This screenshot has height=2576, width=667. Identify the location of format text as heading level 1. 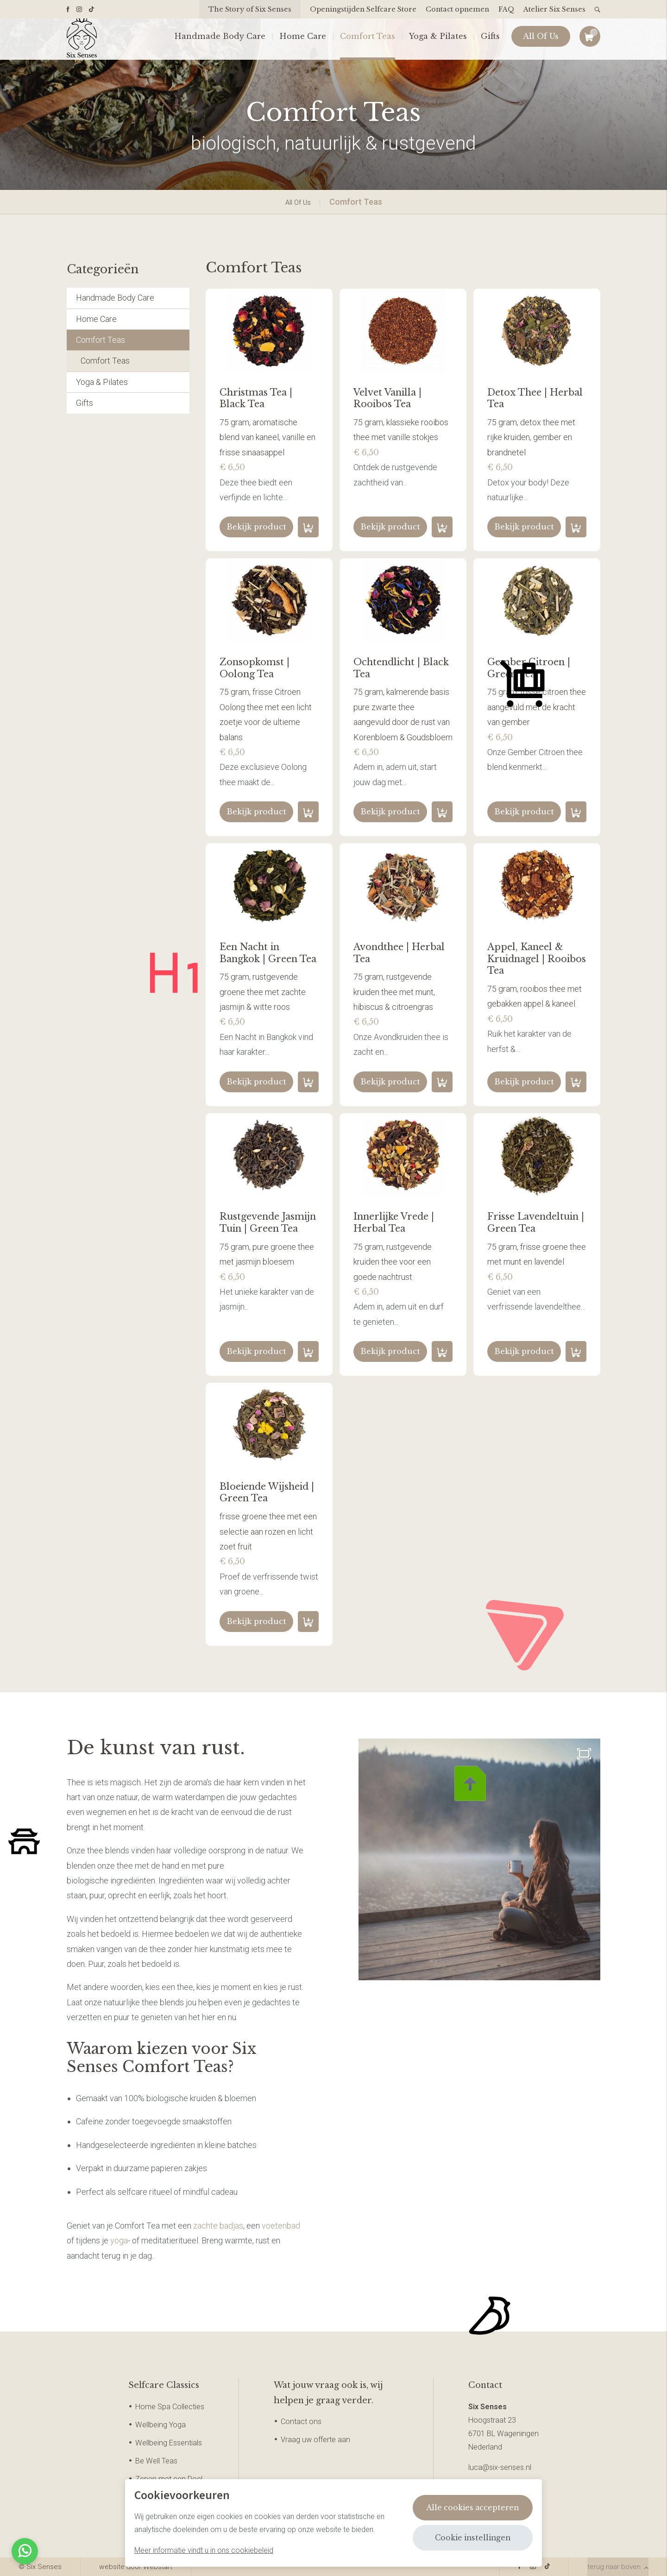
(175, 973).